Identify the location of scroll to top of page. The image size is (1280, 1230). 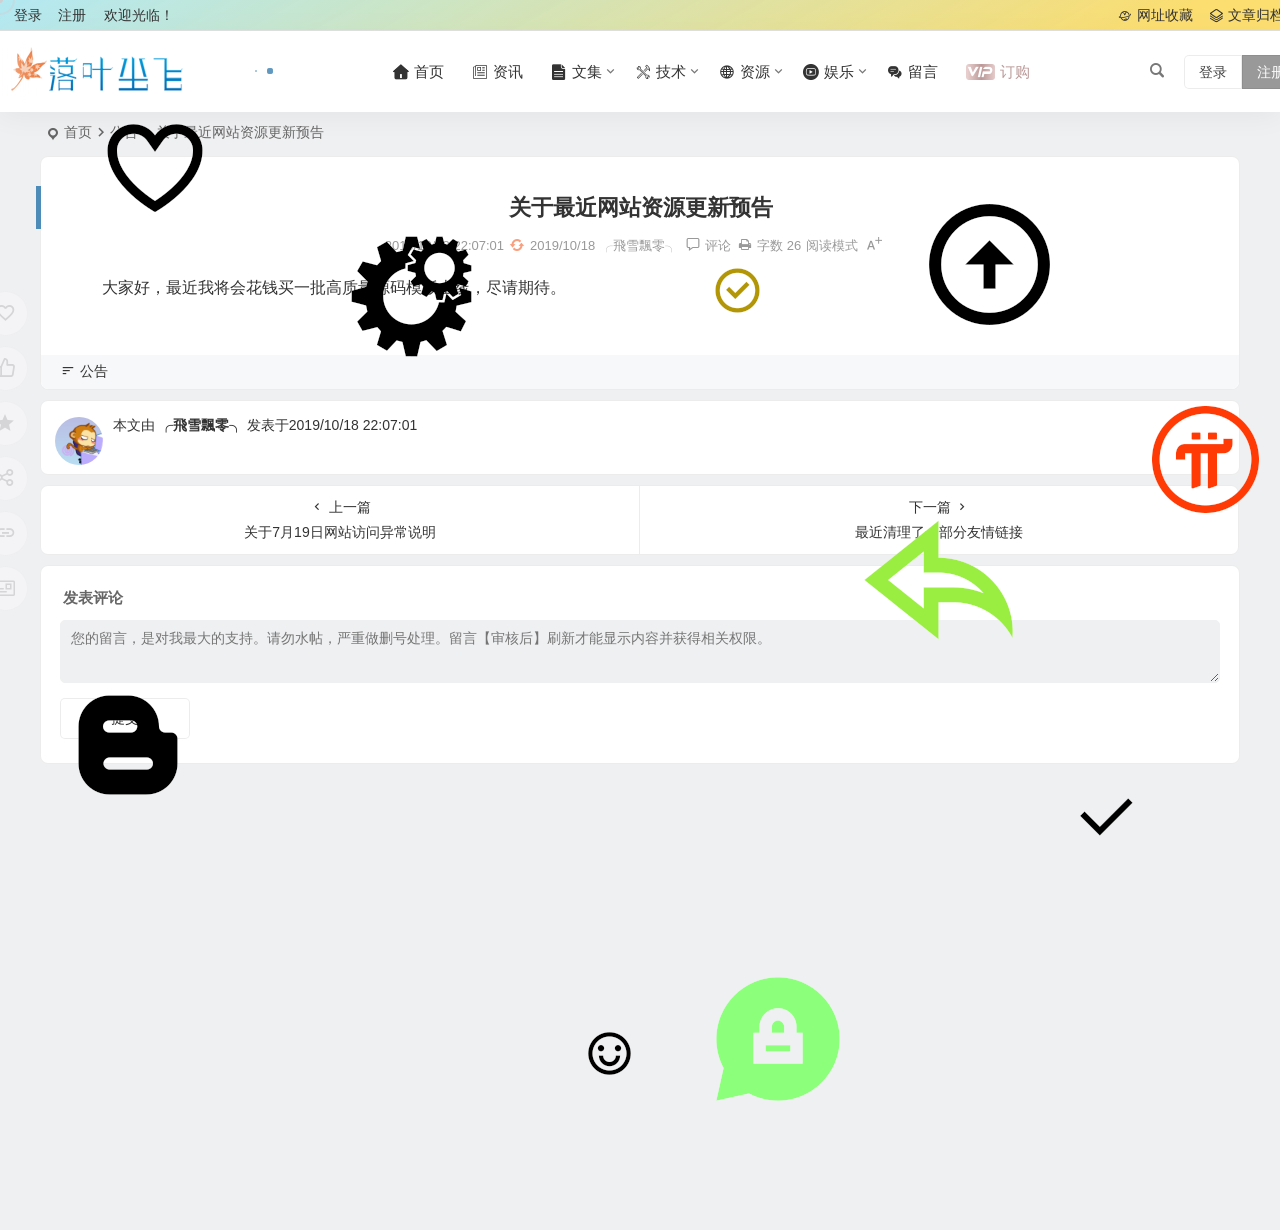
(989, 264).